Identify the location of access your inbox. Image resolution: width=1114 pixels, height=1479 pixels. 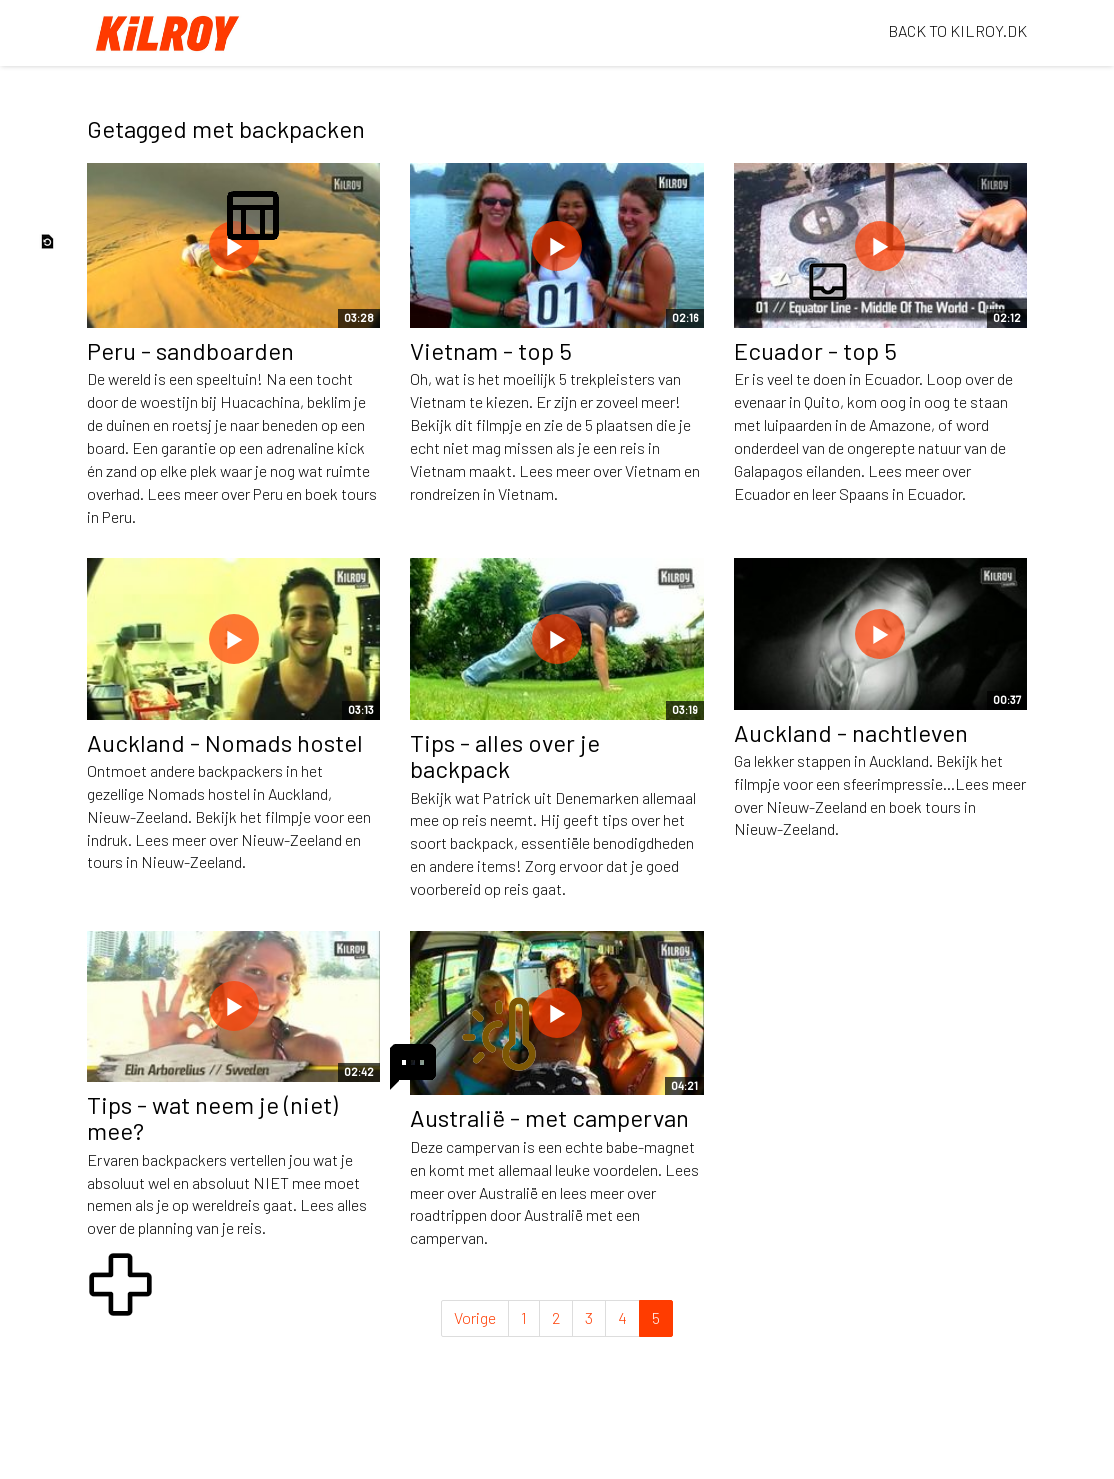
(828, 282).